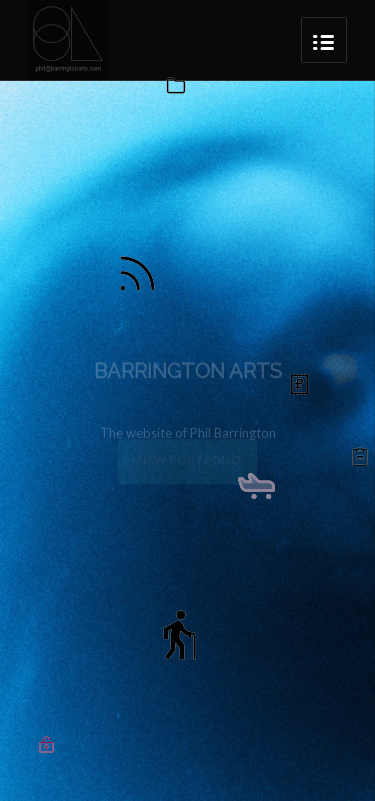  Describe the element at coordinates (135, 276) in the screenshot. I see `subscribe to RSS feed` at that location.